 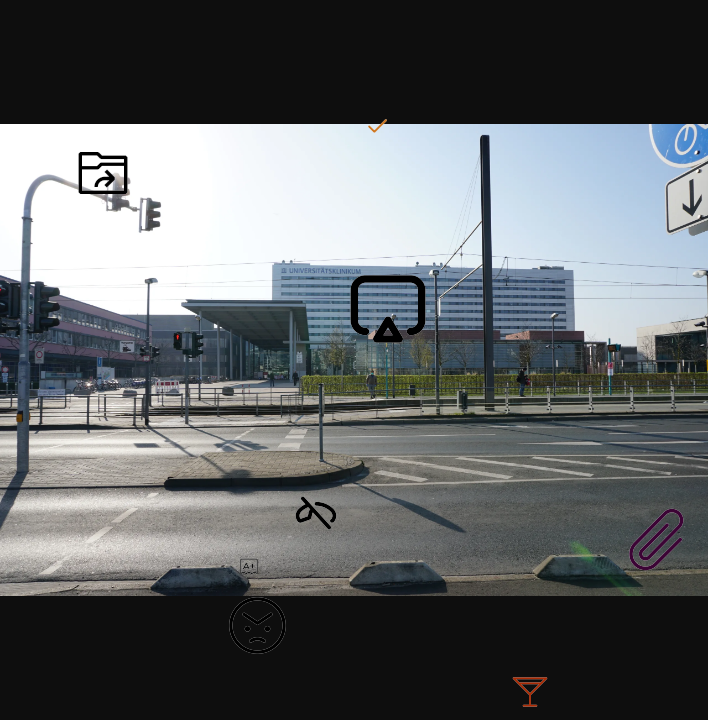 I want to click on end or reject an incoming call, so click(x=316, y=513).